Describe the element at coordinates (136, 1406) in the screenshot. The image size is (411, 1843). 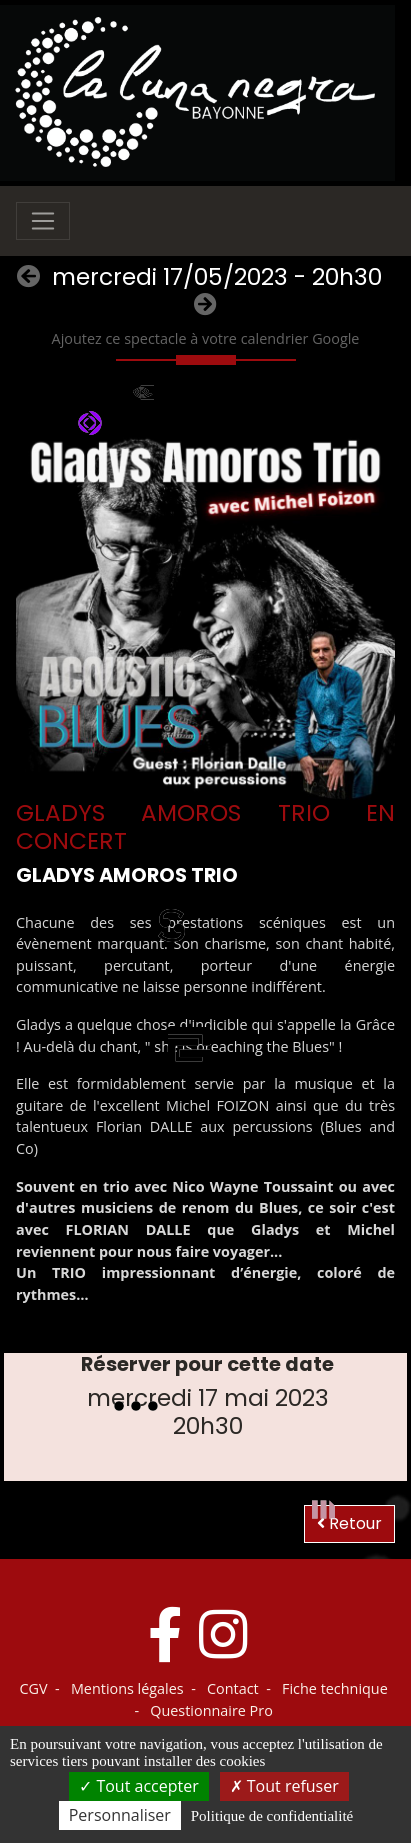
I see `access more options or actions` at that location.